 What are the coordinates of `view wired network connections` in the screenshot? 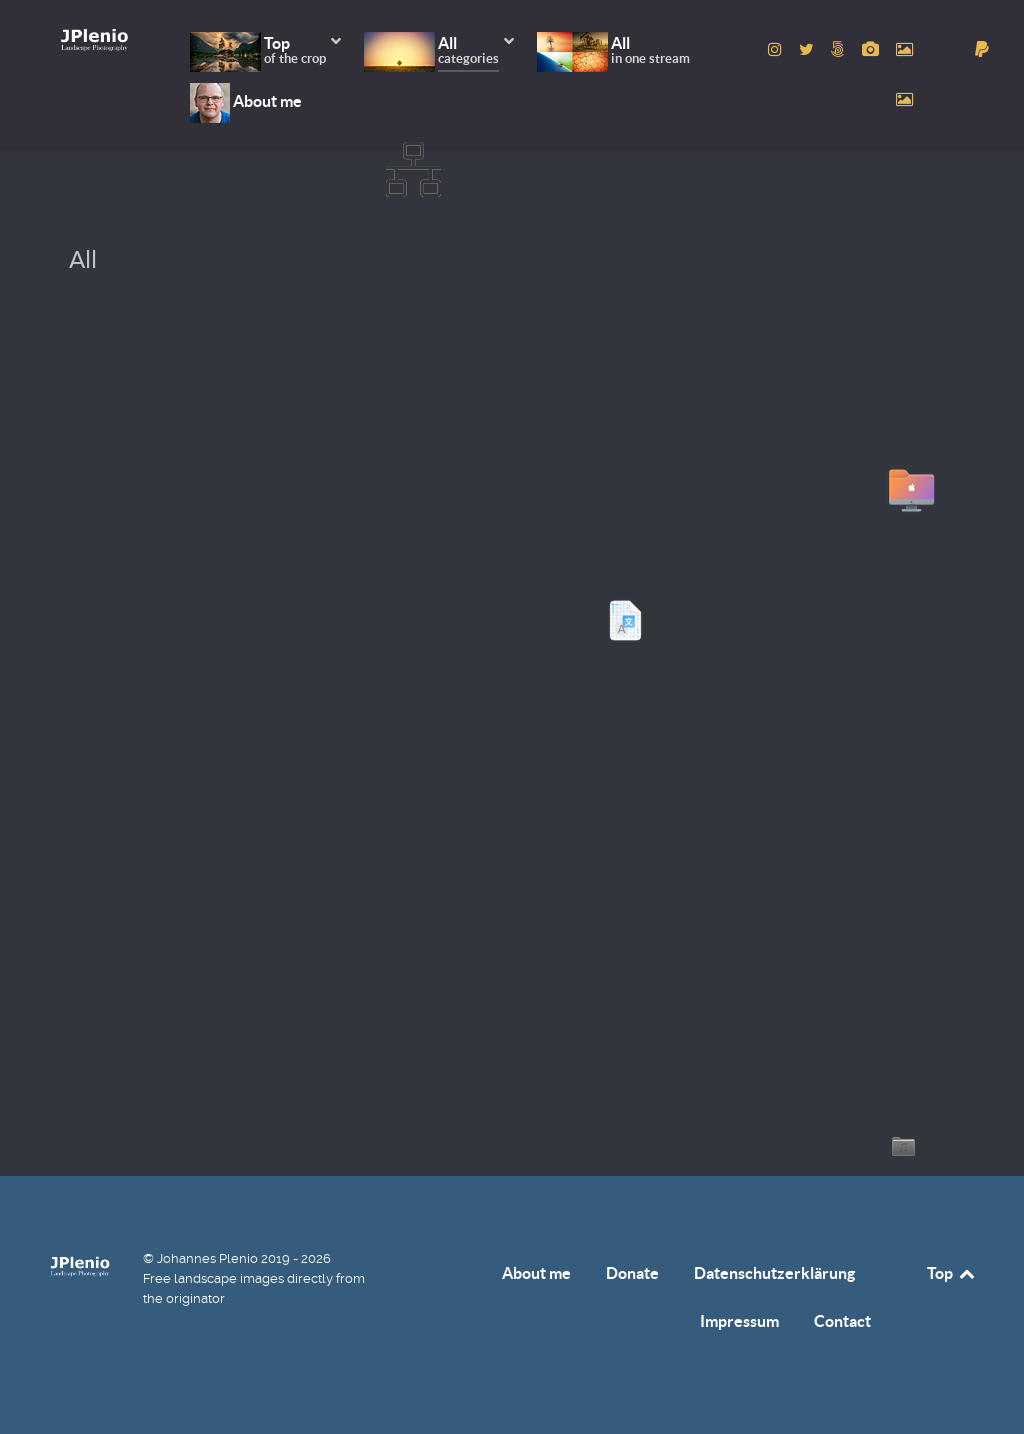 It's located at (413, 169).